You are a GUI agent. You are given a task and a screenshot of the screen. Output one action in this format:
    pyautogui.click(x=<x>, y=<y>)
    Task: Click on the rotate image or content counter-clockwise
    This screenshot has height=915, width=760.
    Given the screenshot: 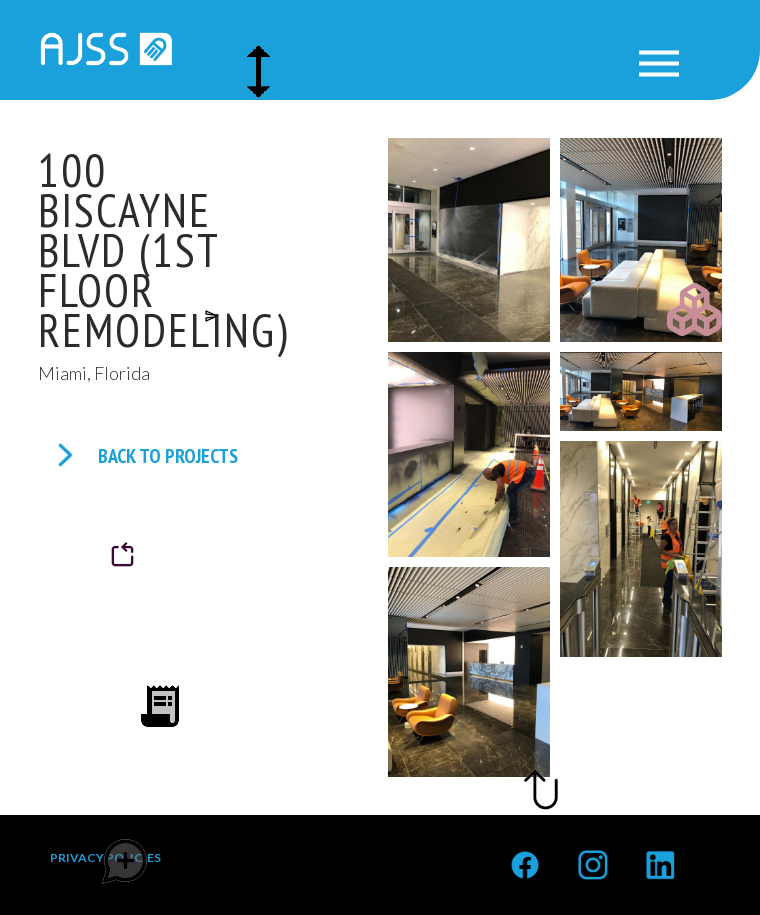 What is the action you would take?
    pyautogui.click(x=122, y=555)
    